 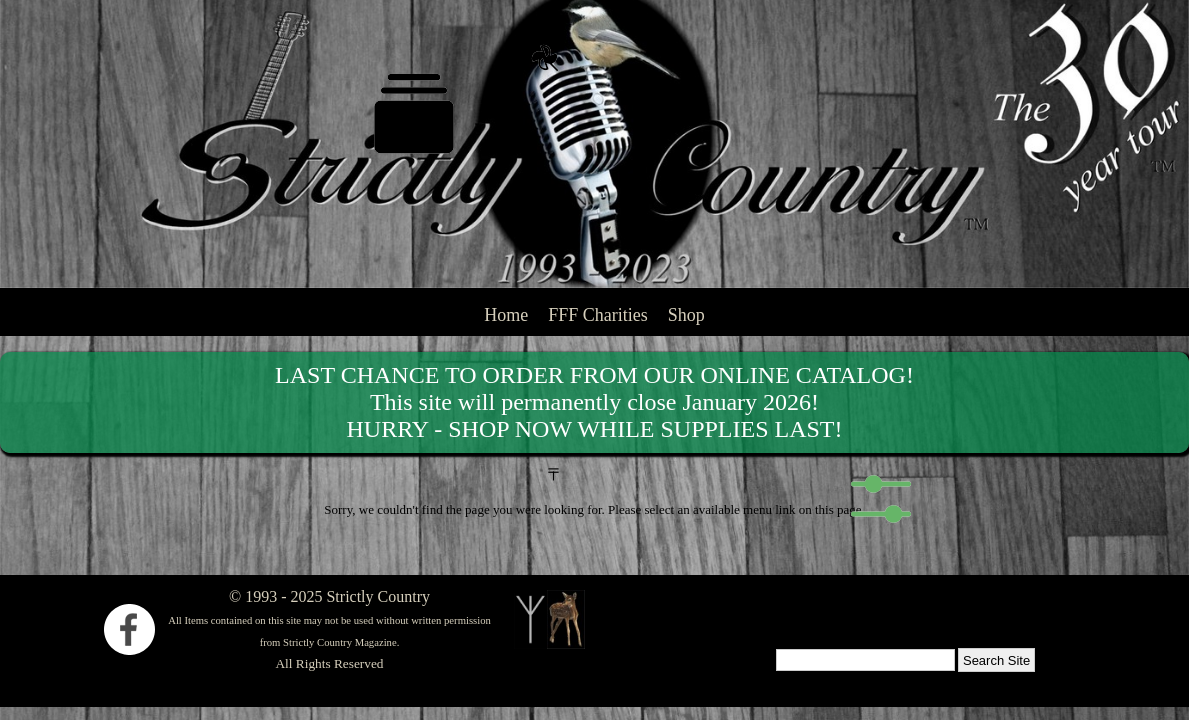 What do you see at coordinates (553, 474) in the screenshot?
I see `indicates kazakhstani tenge currency` at bounding box center [553, 474].